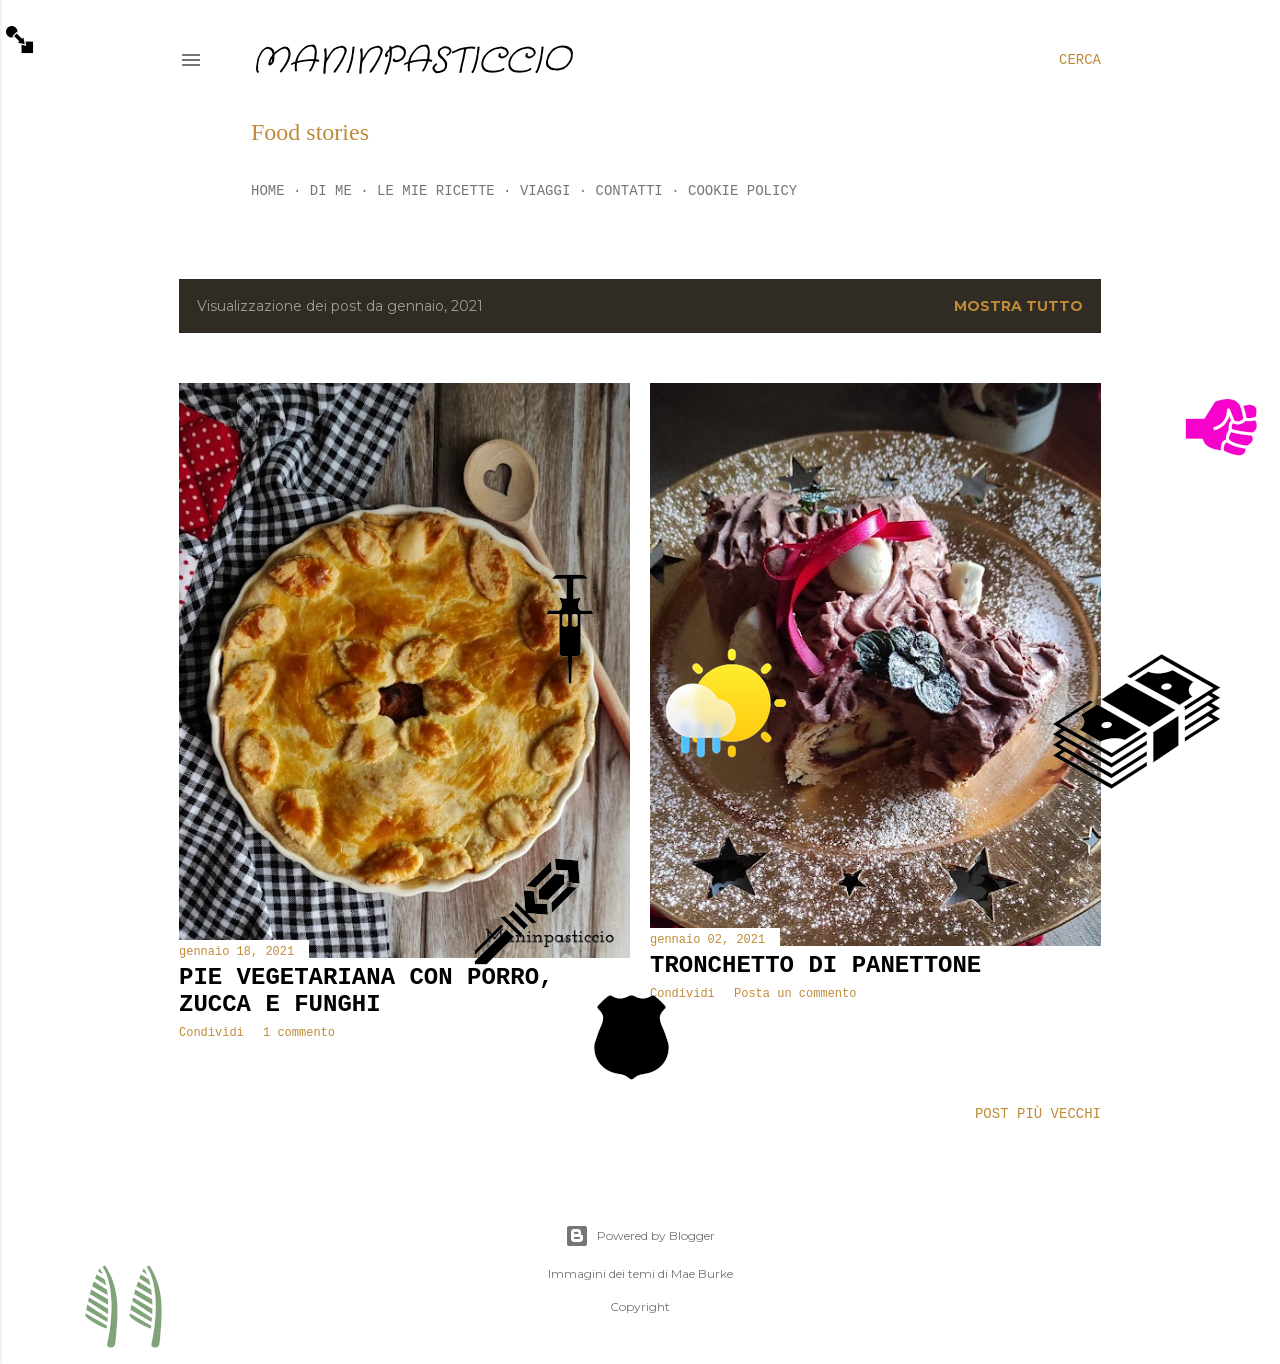  I want to click on view law enforcement or security features, so click(631, 1037).